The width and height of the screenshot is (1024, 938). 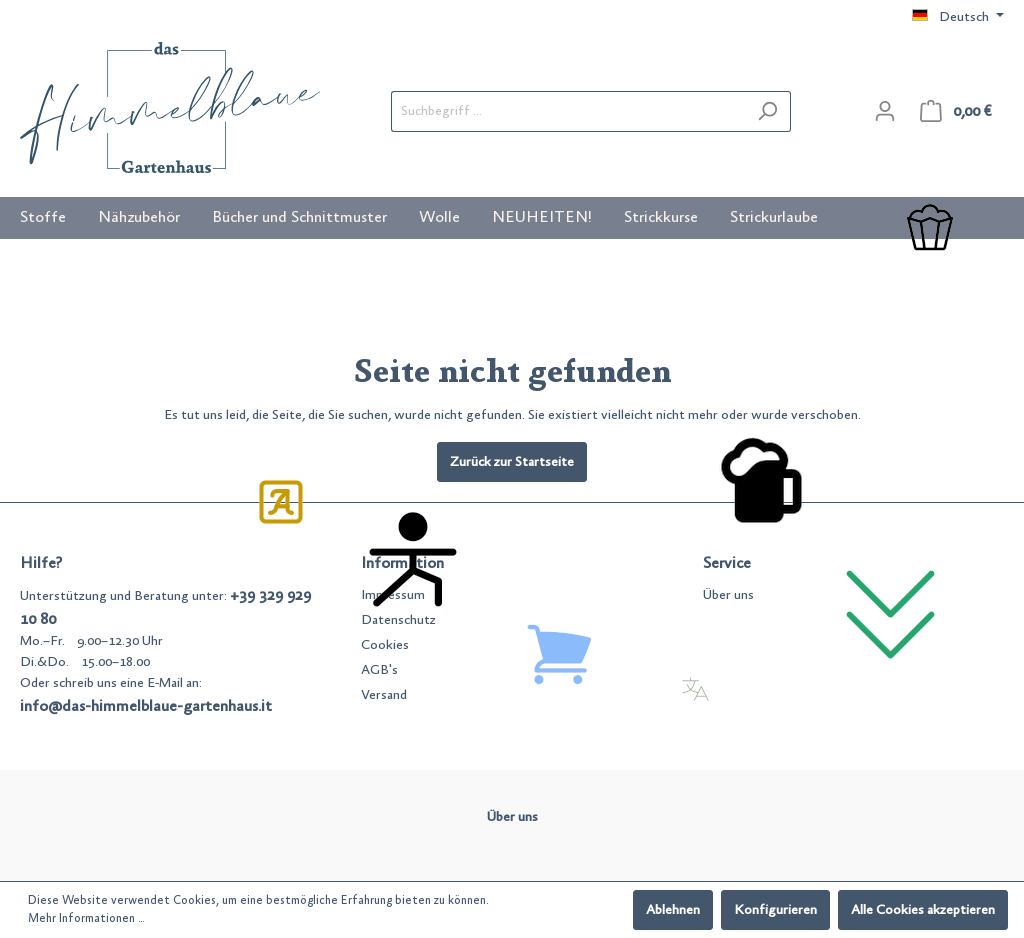 What do you see at coordinates (694, 689) in the screenshot?
I see `translate text to another language` at bounding box center [694, 689].